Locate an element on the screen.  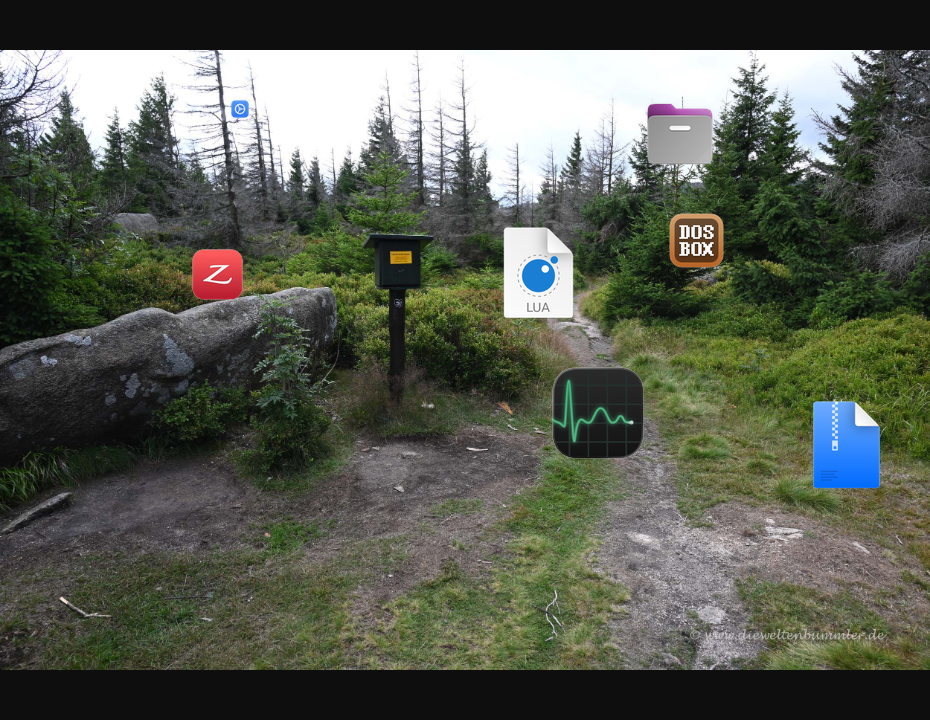
open the file manager is located at coordinates (680, 134).